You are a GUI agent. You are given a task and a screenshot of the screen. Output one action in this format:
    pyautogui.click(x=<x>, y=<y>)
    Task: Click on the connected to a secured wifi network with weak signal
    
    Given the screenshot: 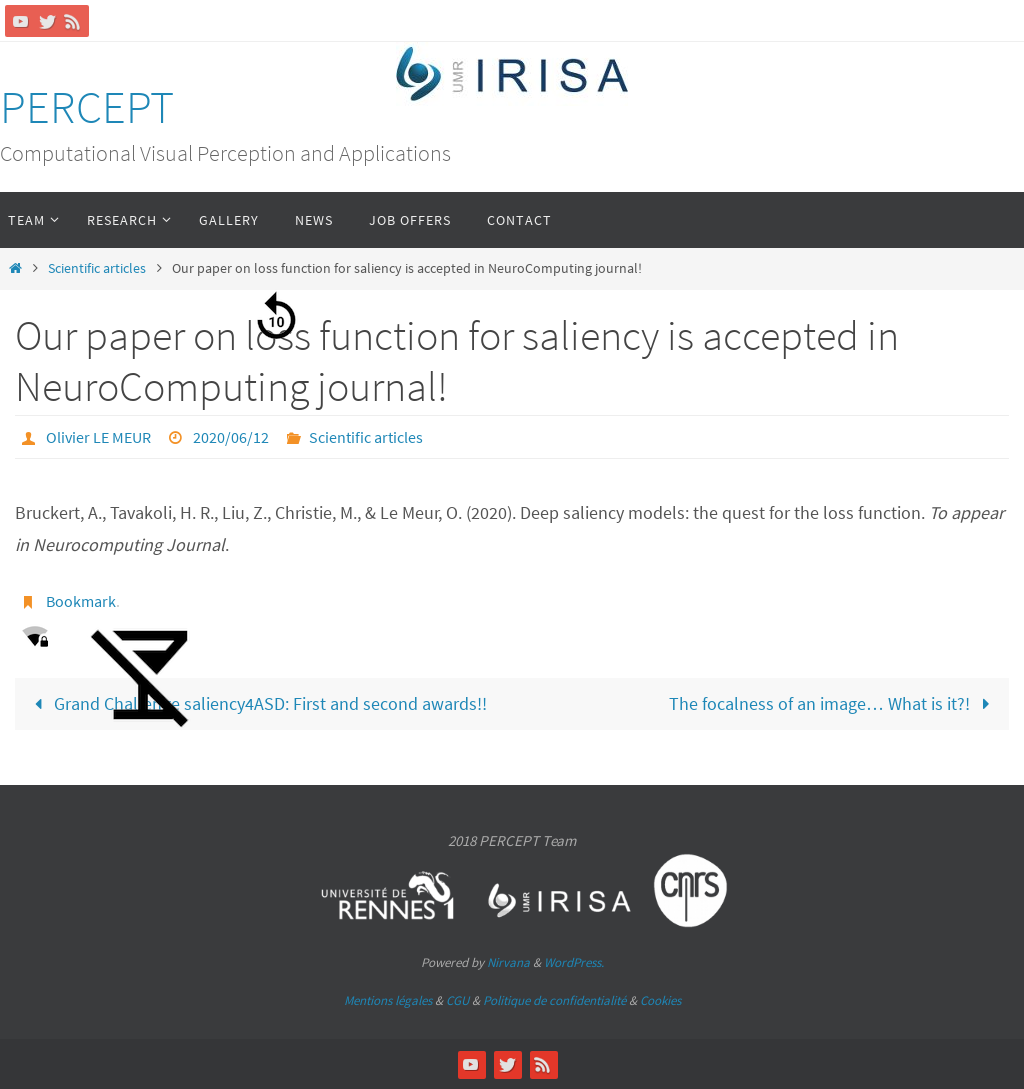 What is the action you would take?
    pyautogui.click(x=35, y=636)
    